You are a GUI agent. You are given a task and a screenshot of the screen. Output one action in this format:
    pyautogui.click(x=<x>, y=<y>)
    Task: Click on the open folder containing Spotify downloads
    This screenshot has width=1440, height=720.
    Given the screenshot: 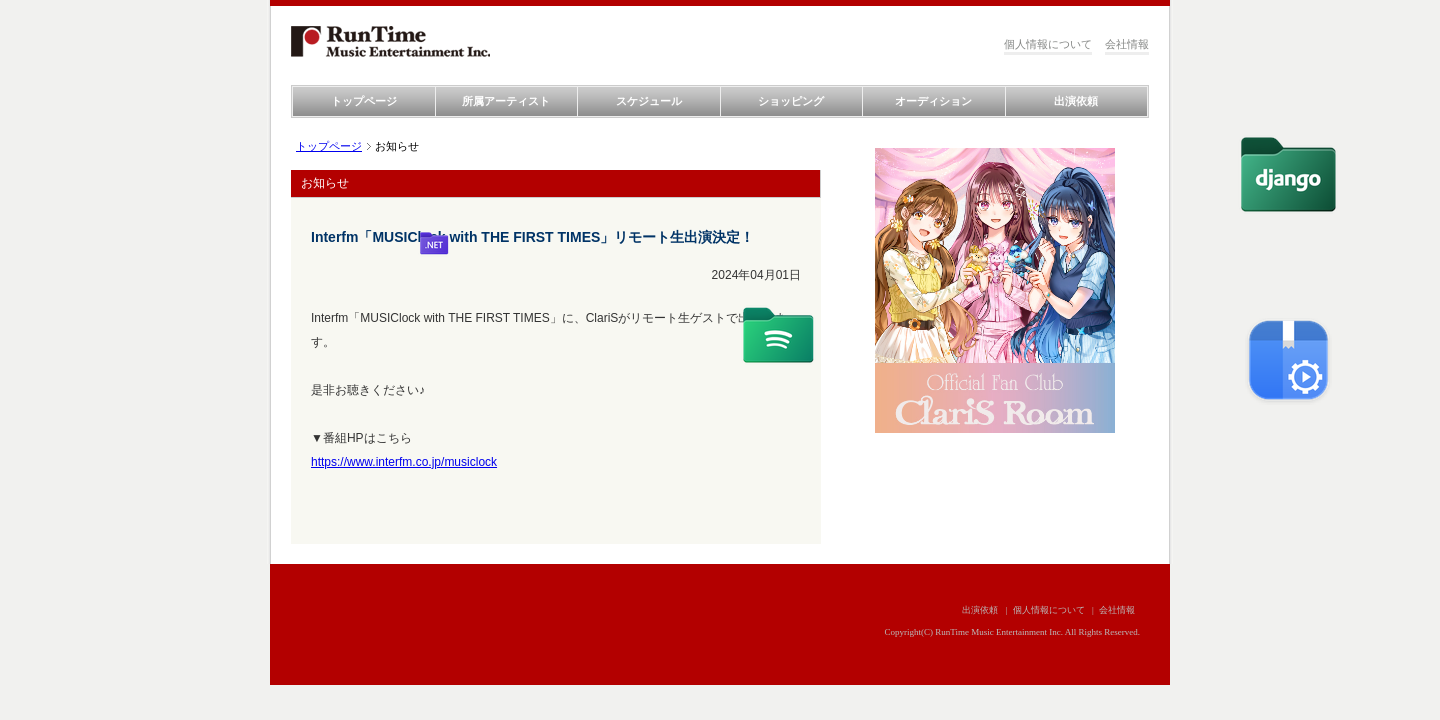 What is the action you would take?
    pyautogui.click(x=778, y=337)
    